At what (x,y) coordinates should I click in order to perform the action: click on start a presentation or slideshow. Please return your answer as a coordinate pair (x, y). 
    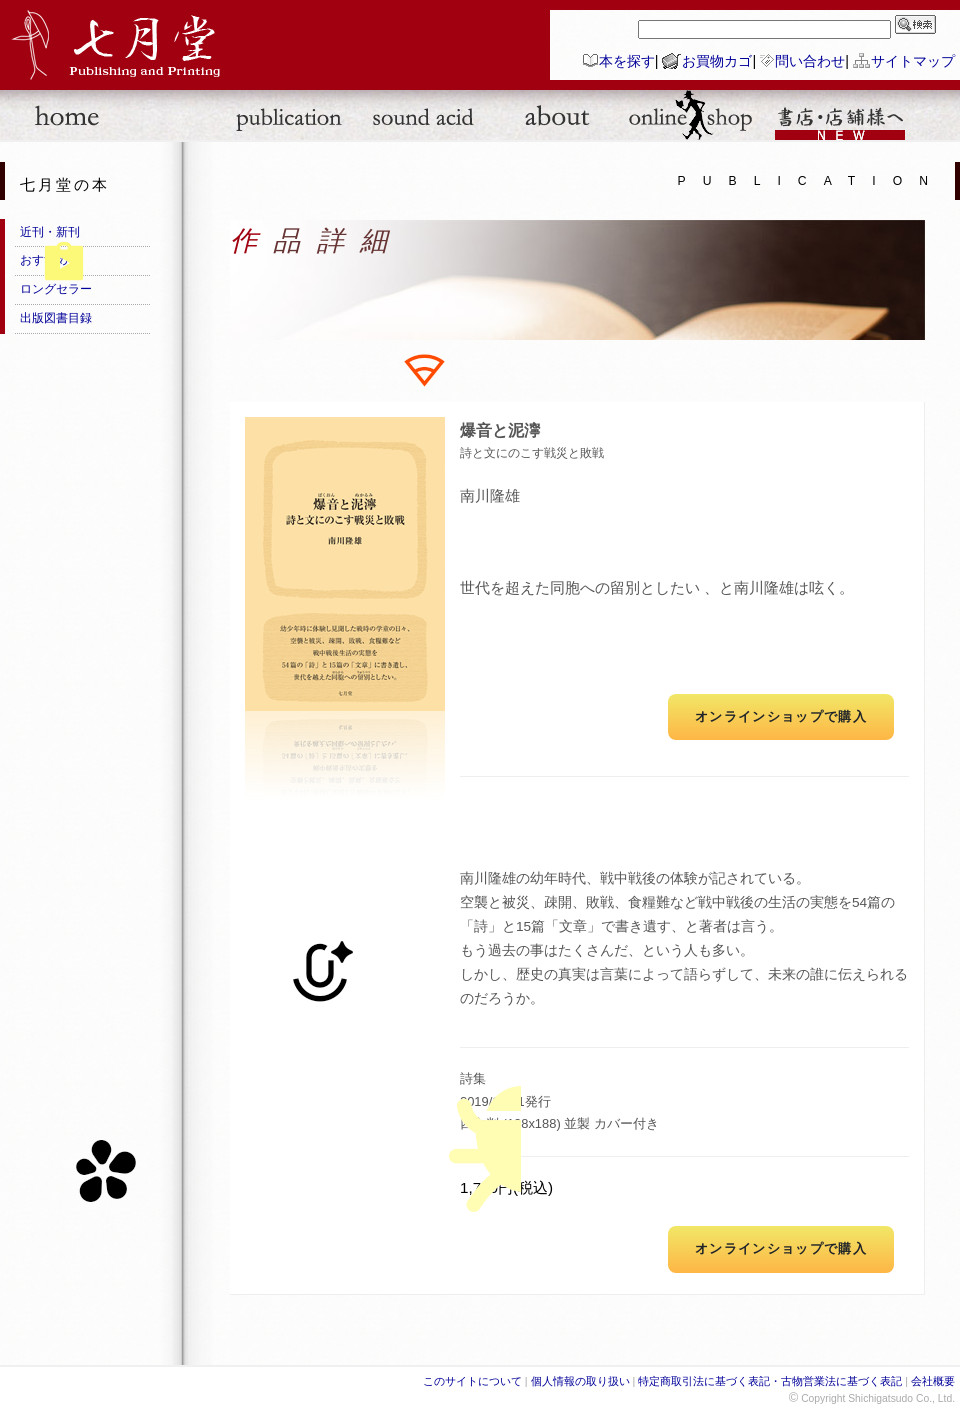
    Looking at the image, I should click on (64, 263).